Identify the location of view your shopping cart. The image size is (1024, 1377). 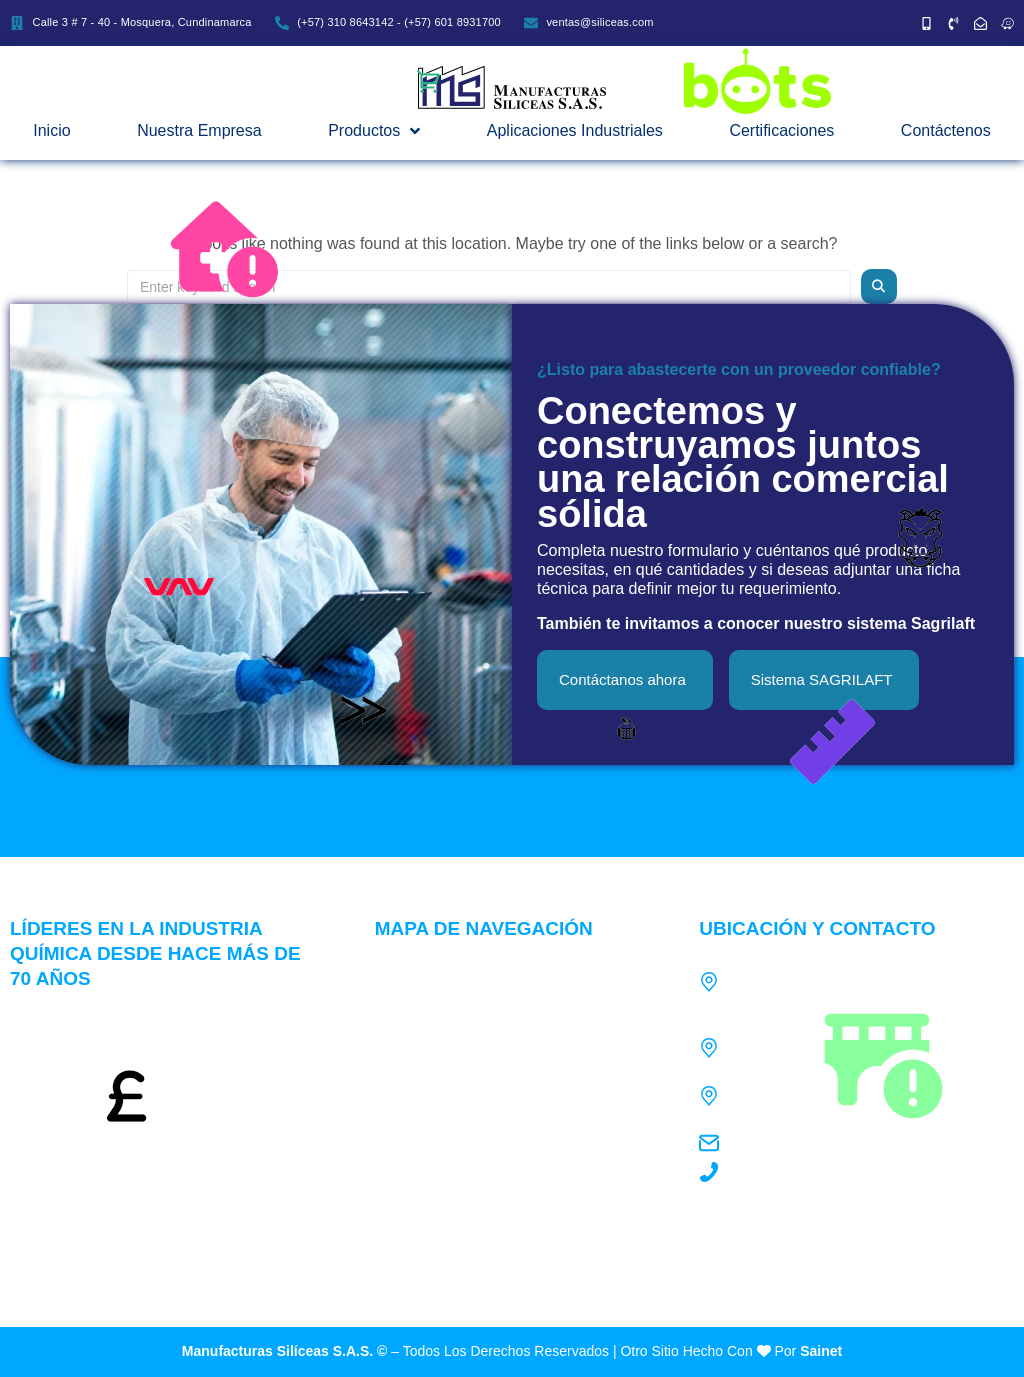
(429, 81).